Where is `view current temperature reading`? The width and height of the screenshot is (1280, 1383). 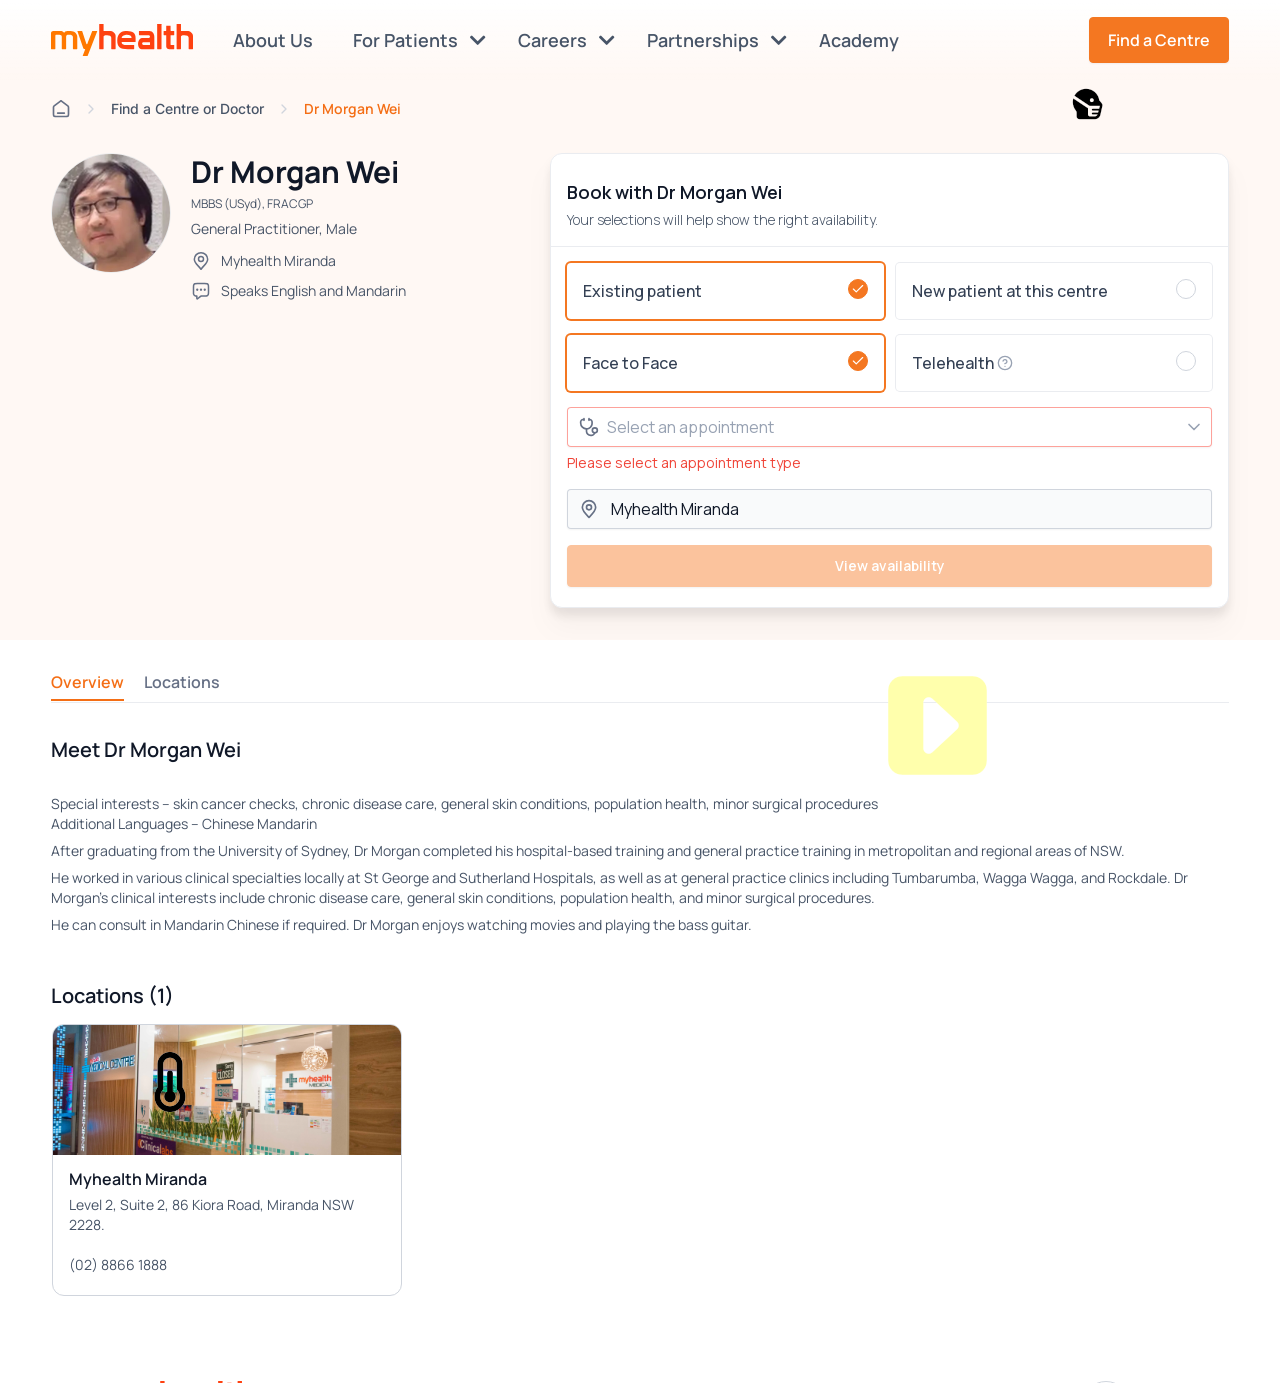
view current temperature reading is located at coordinates (170, 1082).